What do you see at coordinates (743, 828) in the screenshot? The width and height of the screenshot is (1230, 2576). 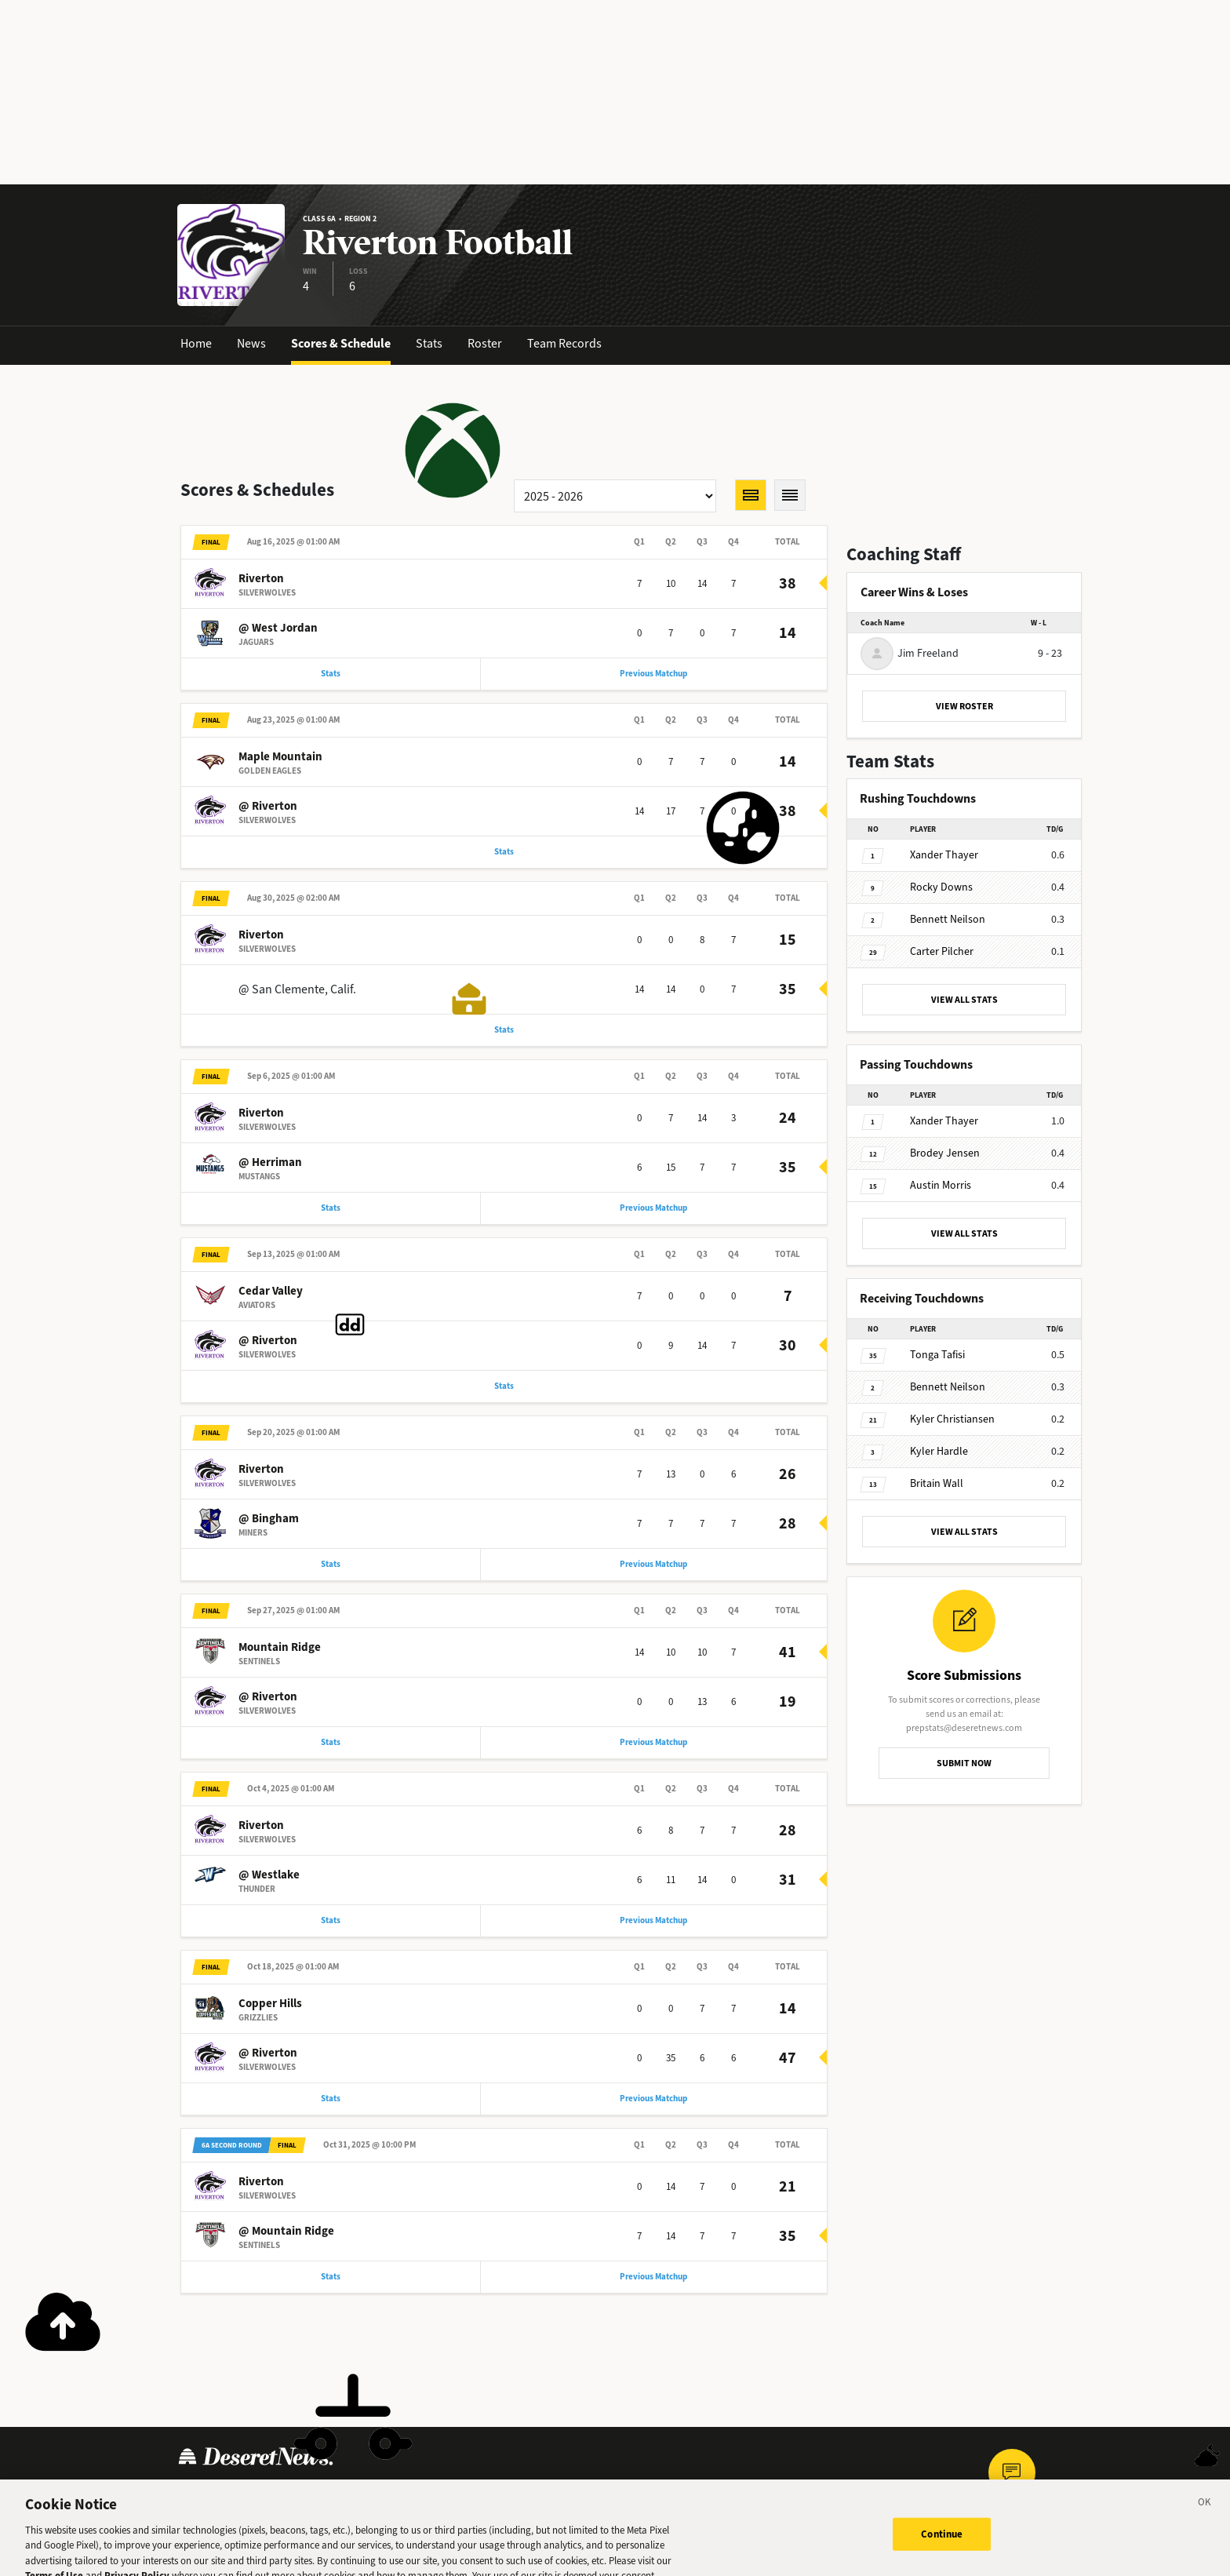 I see `switch to asia region settings` at bounding box center [743, 828].